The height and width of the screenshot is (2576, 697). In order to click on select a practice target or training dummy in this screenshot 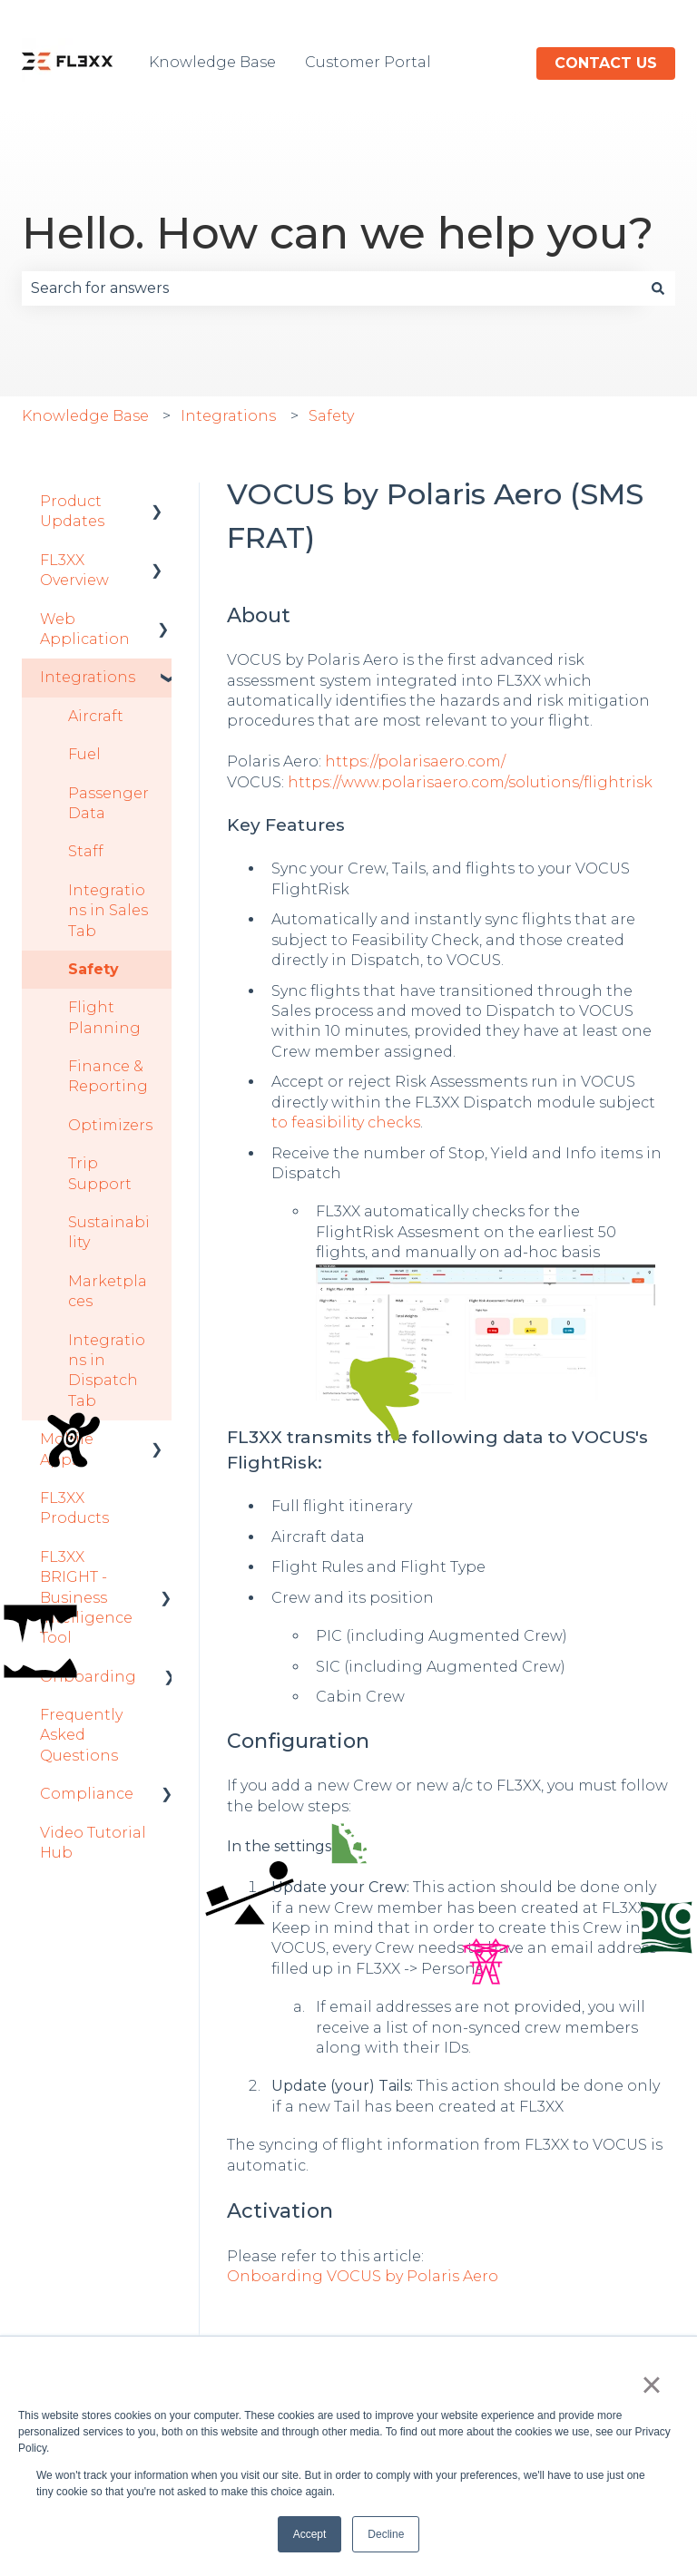, I will do `click(73, 1439)`.